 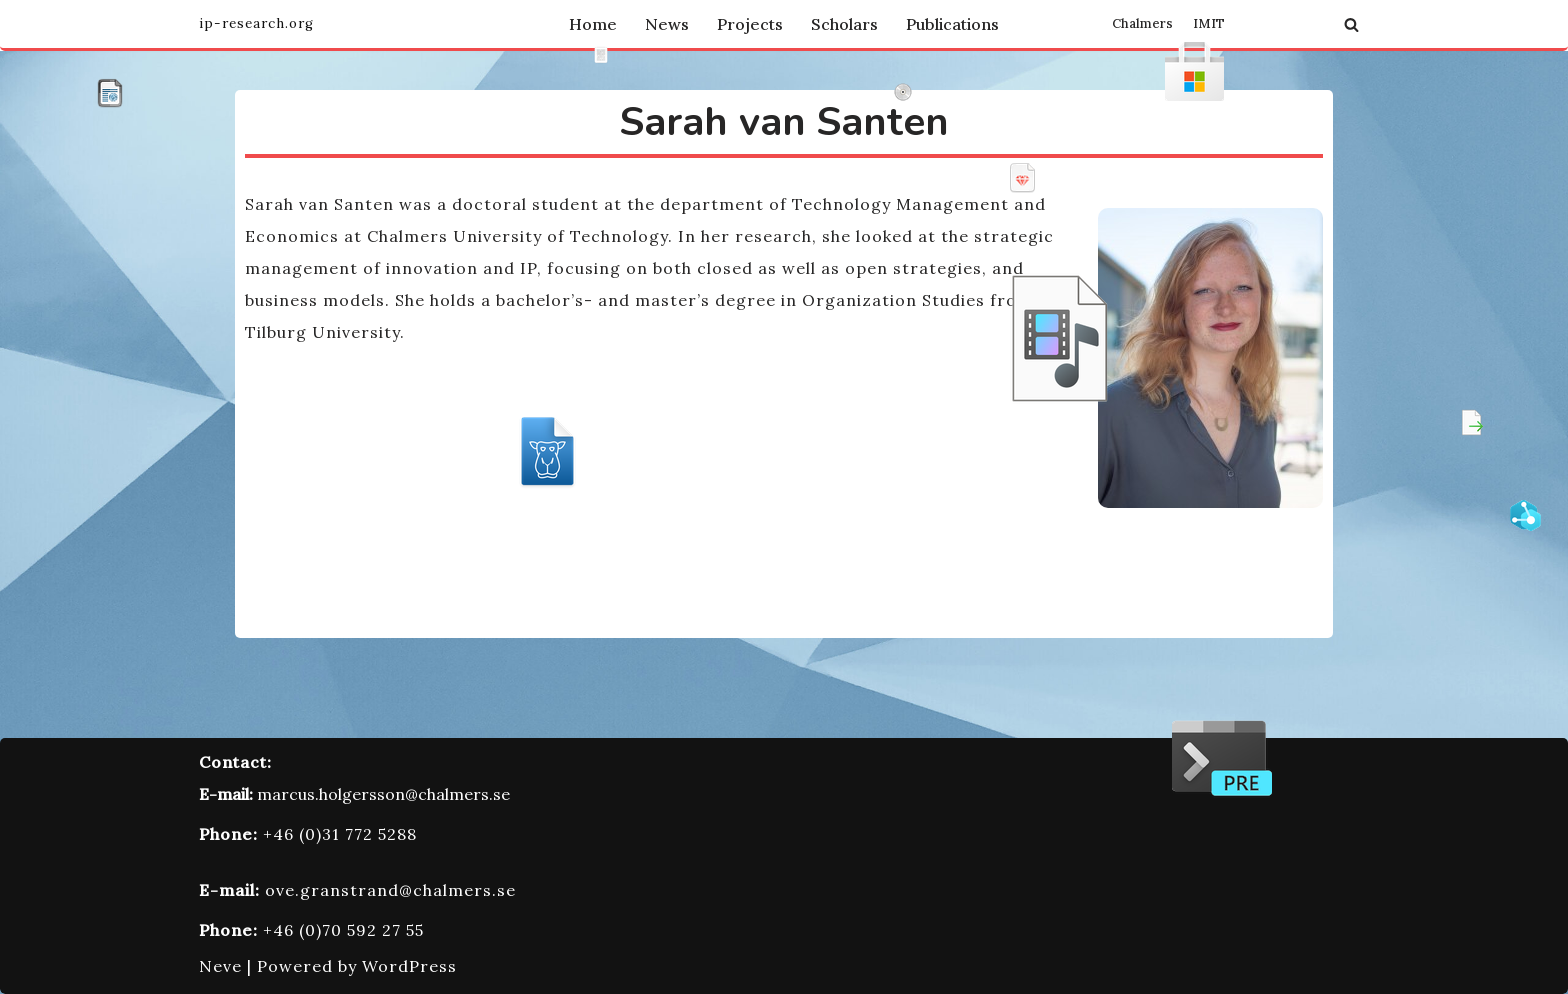 I want to click on open windows terminal preview app, so click(x=1222, y=756).